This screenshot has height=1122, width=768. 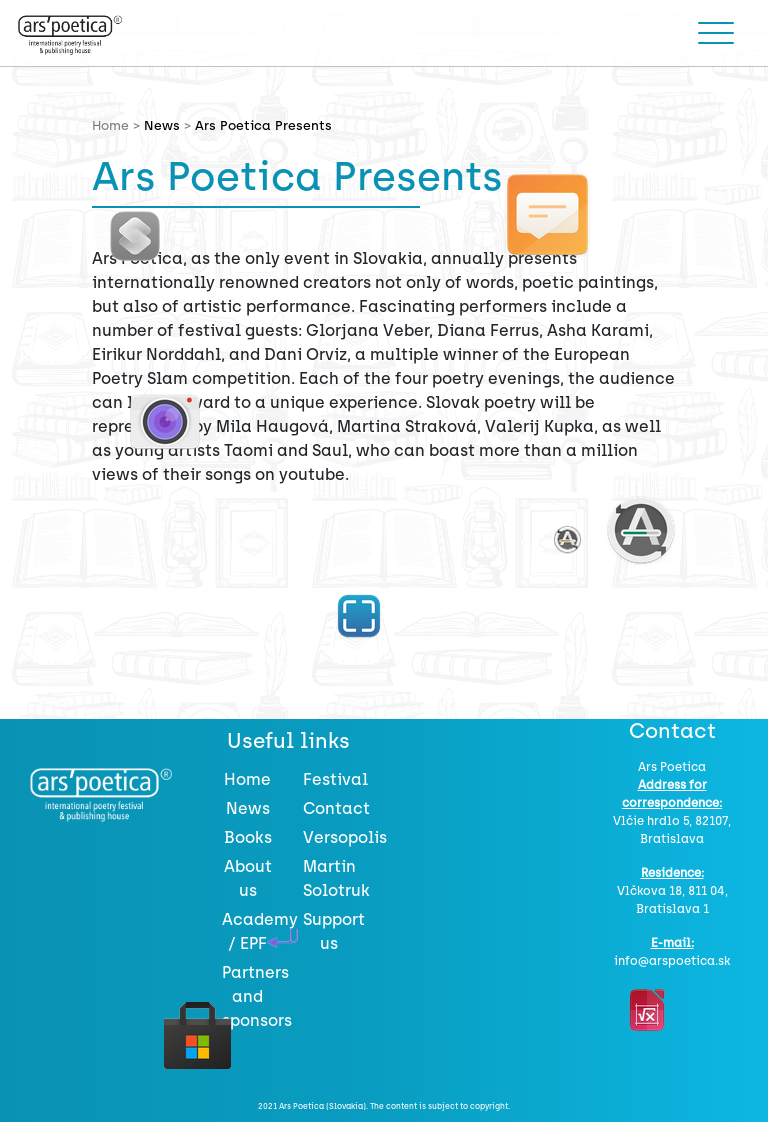 I want to click on open the Microsoft Store app, so click(x=197, y=1035).